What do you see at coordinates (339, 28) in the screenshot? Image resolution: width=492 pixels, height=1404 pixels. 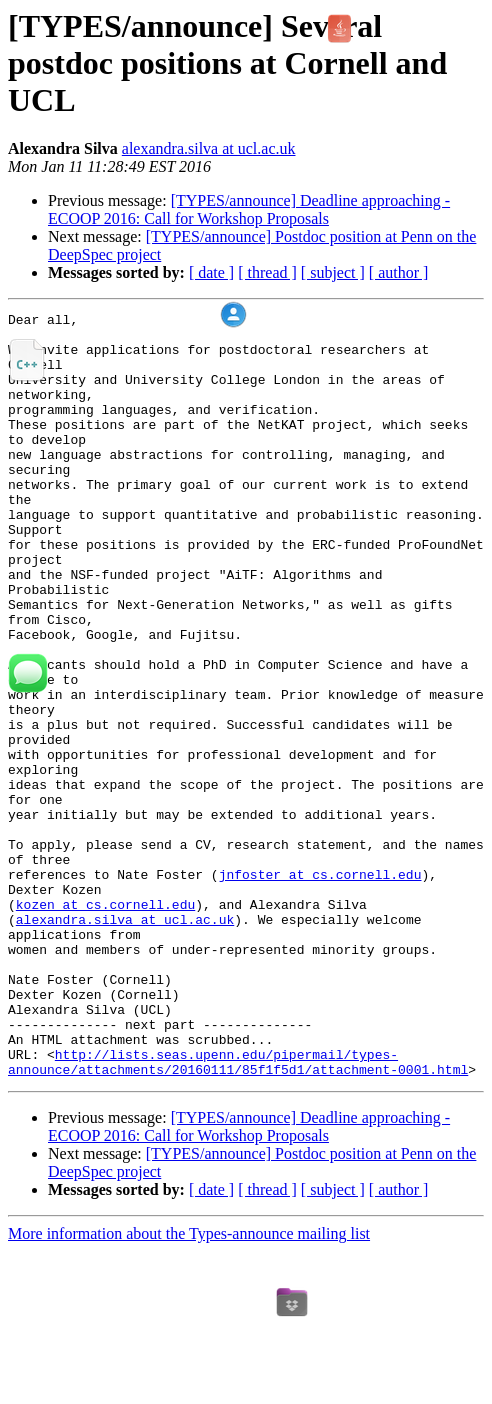 I see `java archive file (.jar)` at bounding box center [339, 28].